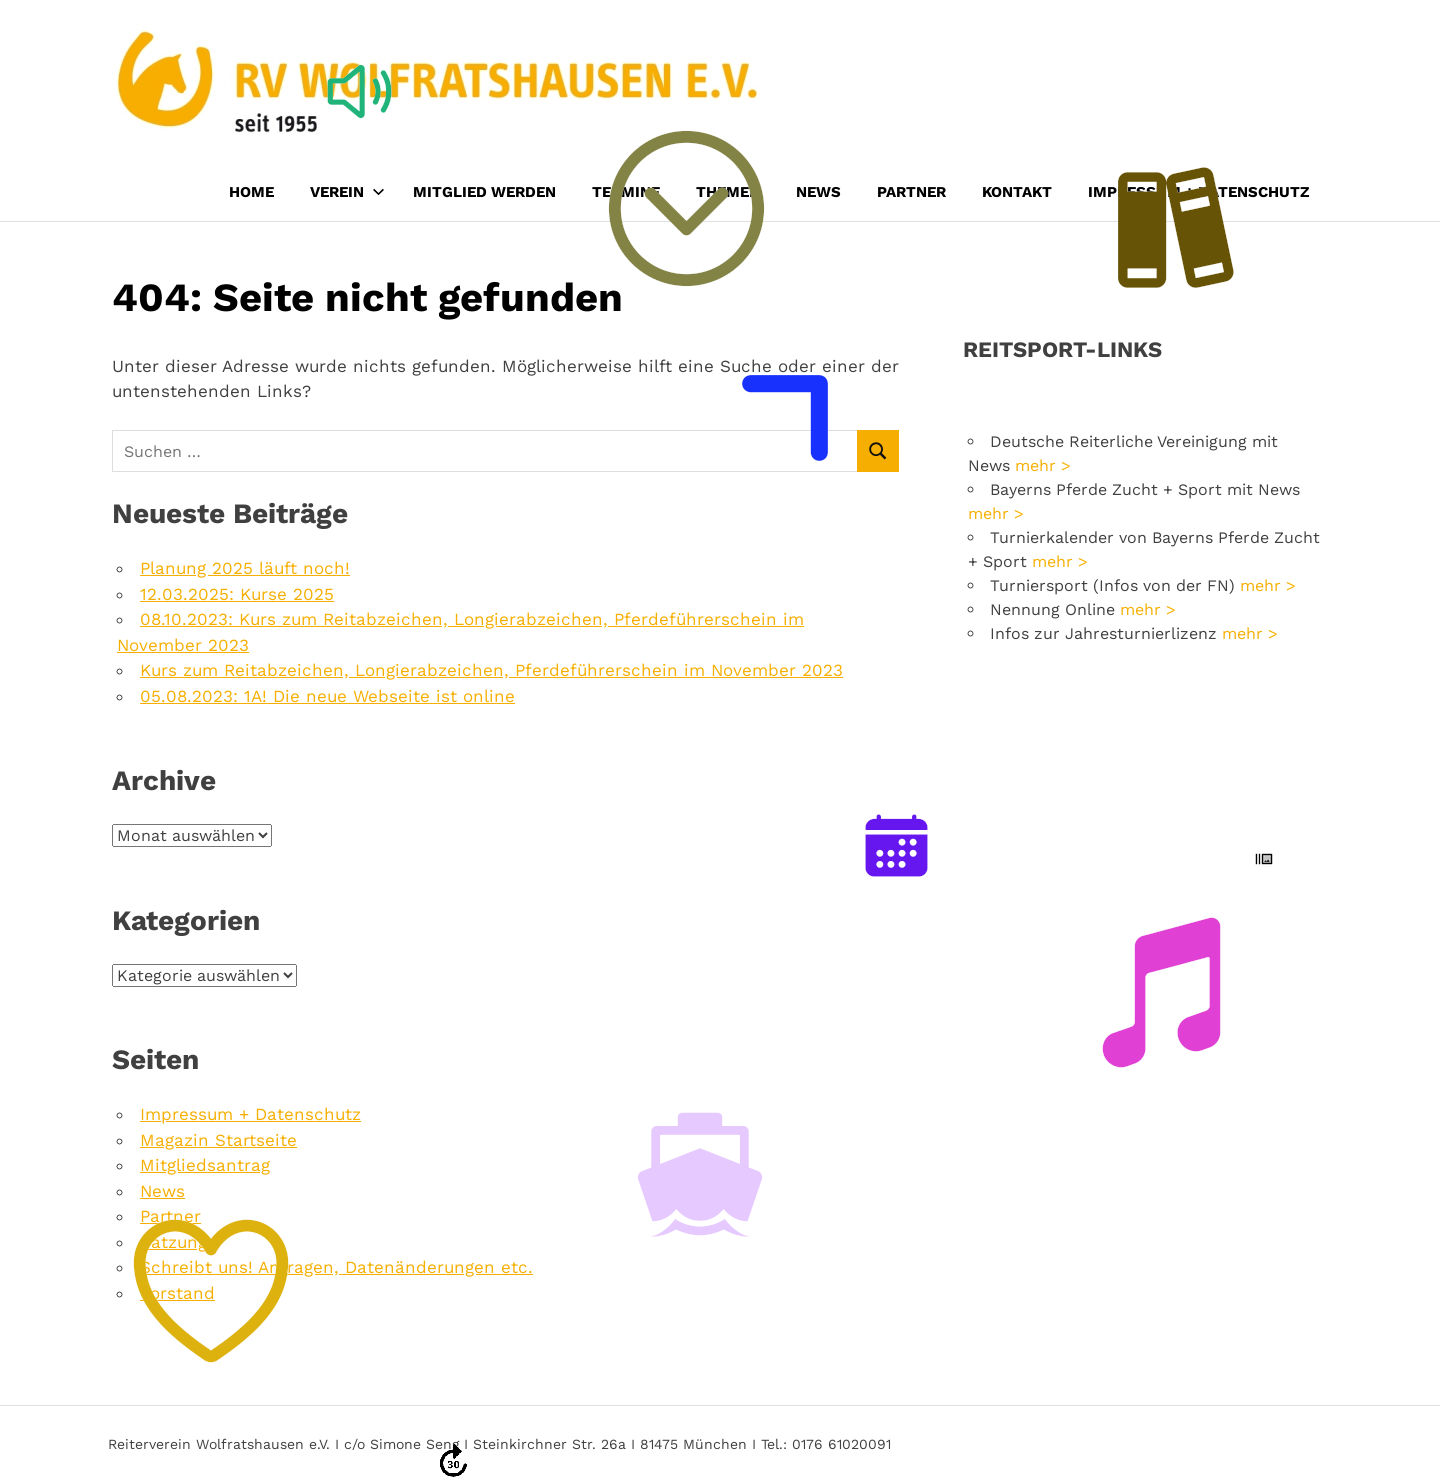  What do you see at coordinates (1171, 230) in the screenshot?
I see `access your library or book collection` at bounding box center [1171, 230].